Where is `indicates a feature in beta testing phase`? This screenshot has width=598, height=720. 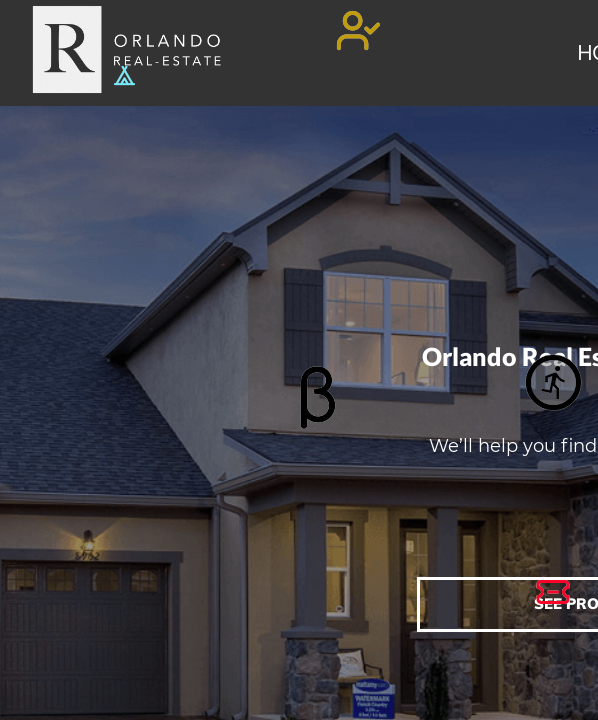
indicates a feature in beta testing phase is located at coordinates (316, 394).